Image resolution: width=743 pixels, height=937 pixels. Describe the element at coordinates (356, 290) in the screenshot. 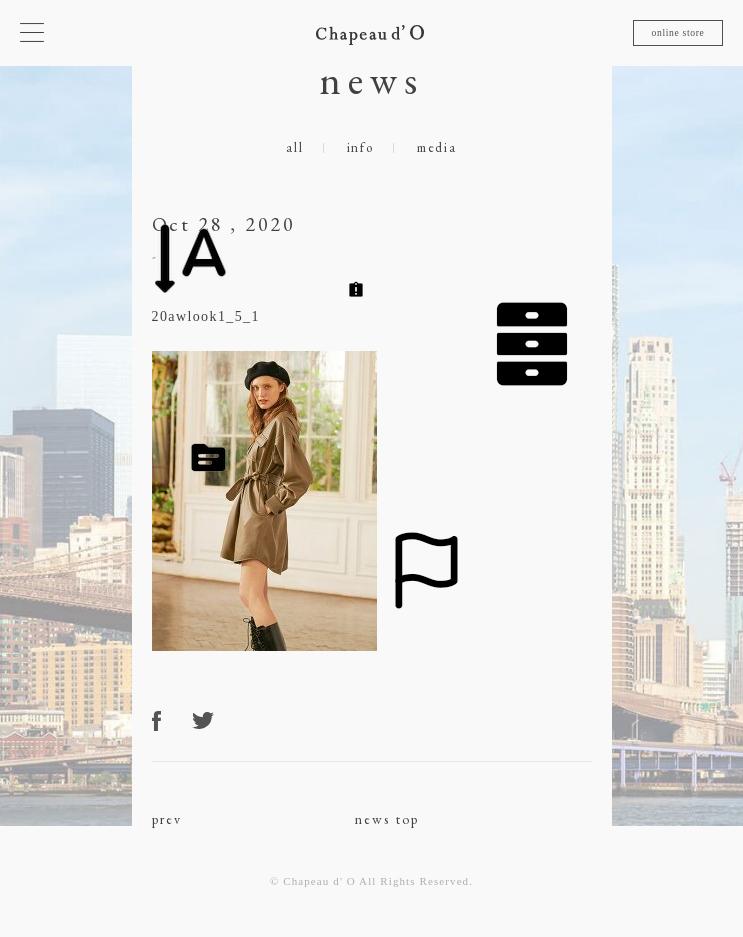

I see `view overdue or late assignments` at that location.